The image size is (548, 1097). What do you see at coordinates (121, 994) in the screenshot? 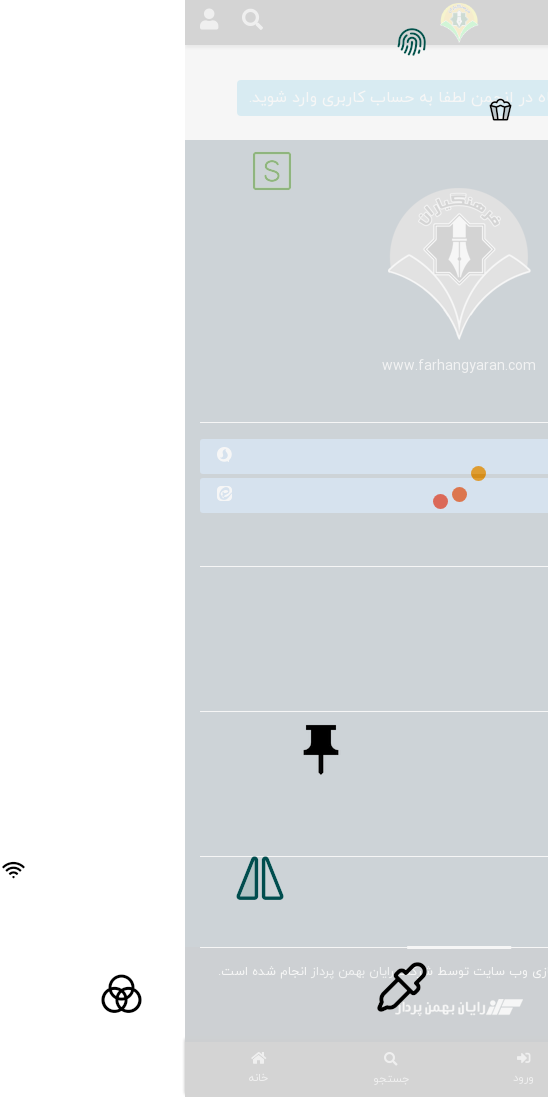
I see `indicates overlapping or shared data between three sets` at bounding box center [121, 994].